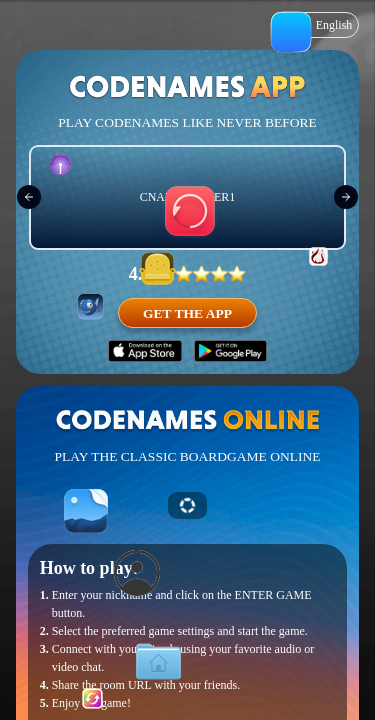 The image size is (375, 720). I want to click on open bluefish text editor, so click(90, 306).